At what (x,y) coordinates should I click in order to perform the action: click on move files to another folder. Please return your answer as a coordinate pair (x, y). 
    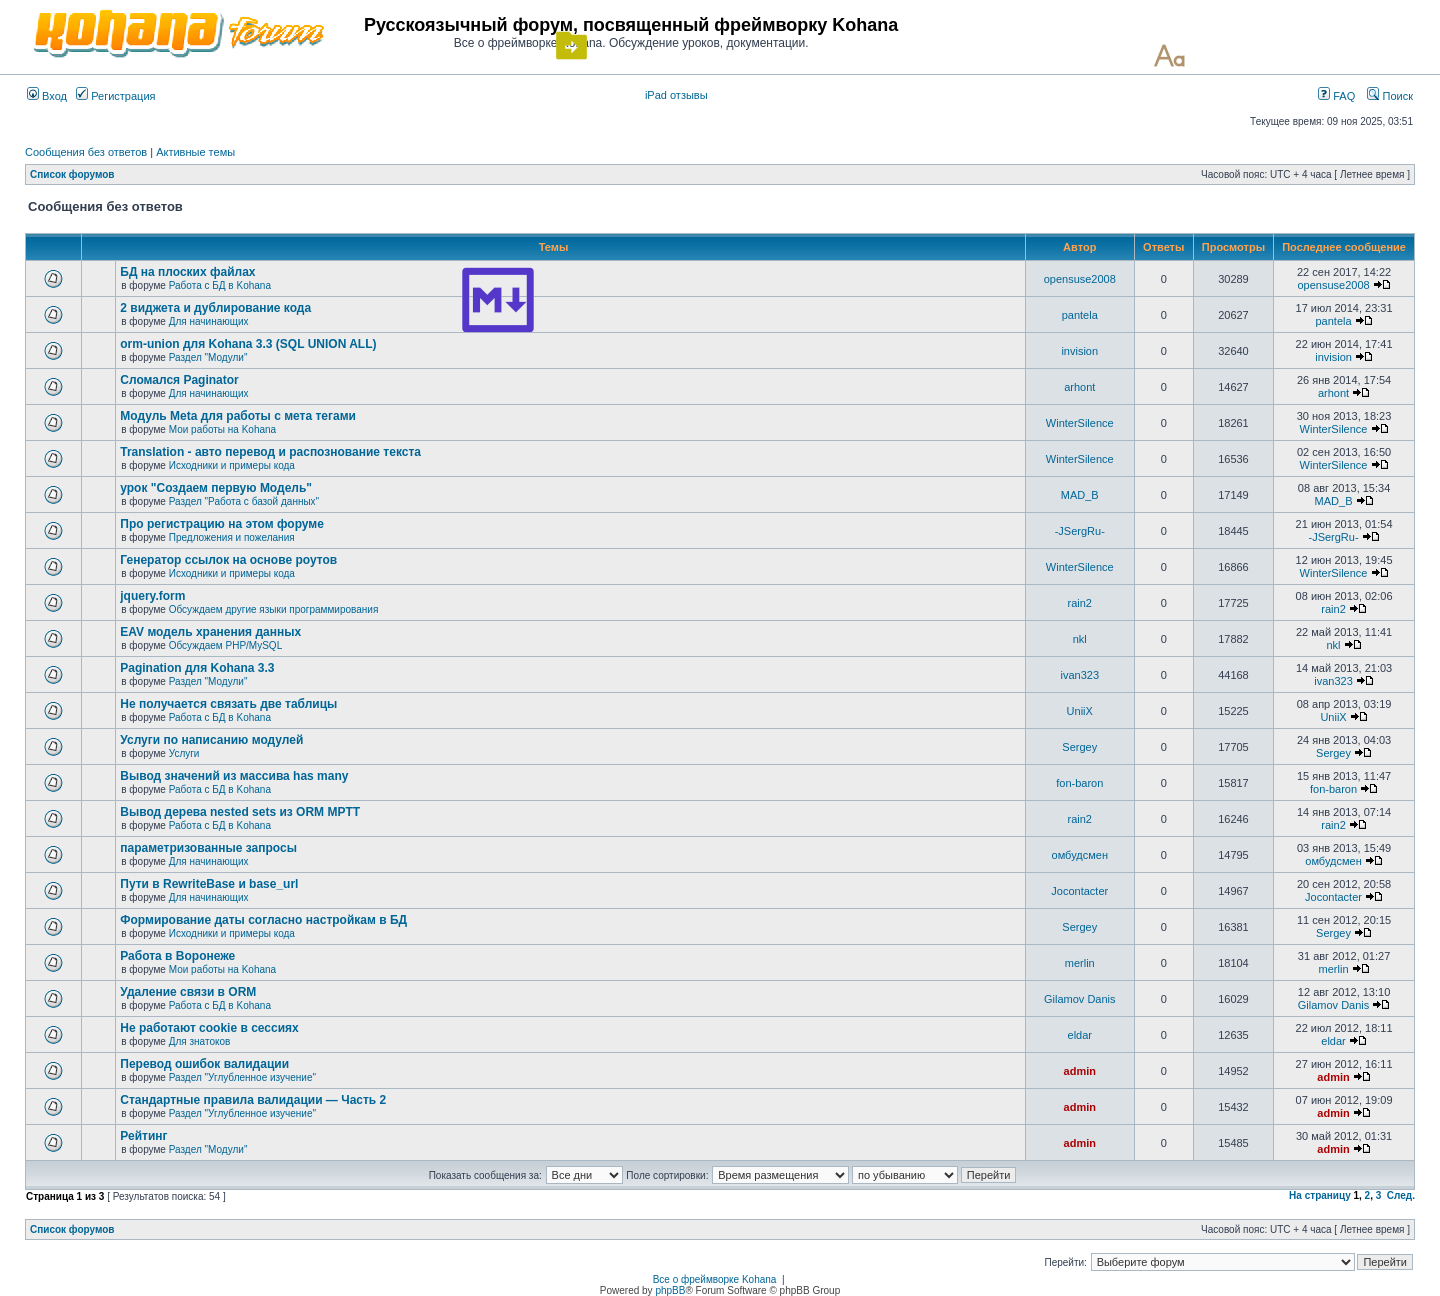
    Looking at the image, I should click on (571, 45).